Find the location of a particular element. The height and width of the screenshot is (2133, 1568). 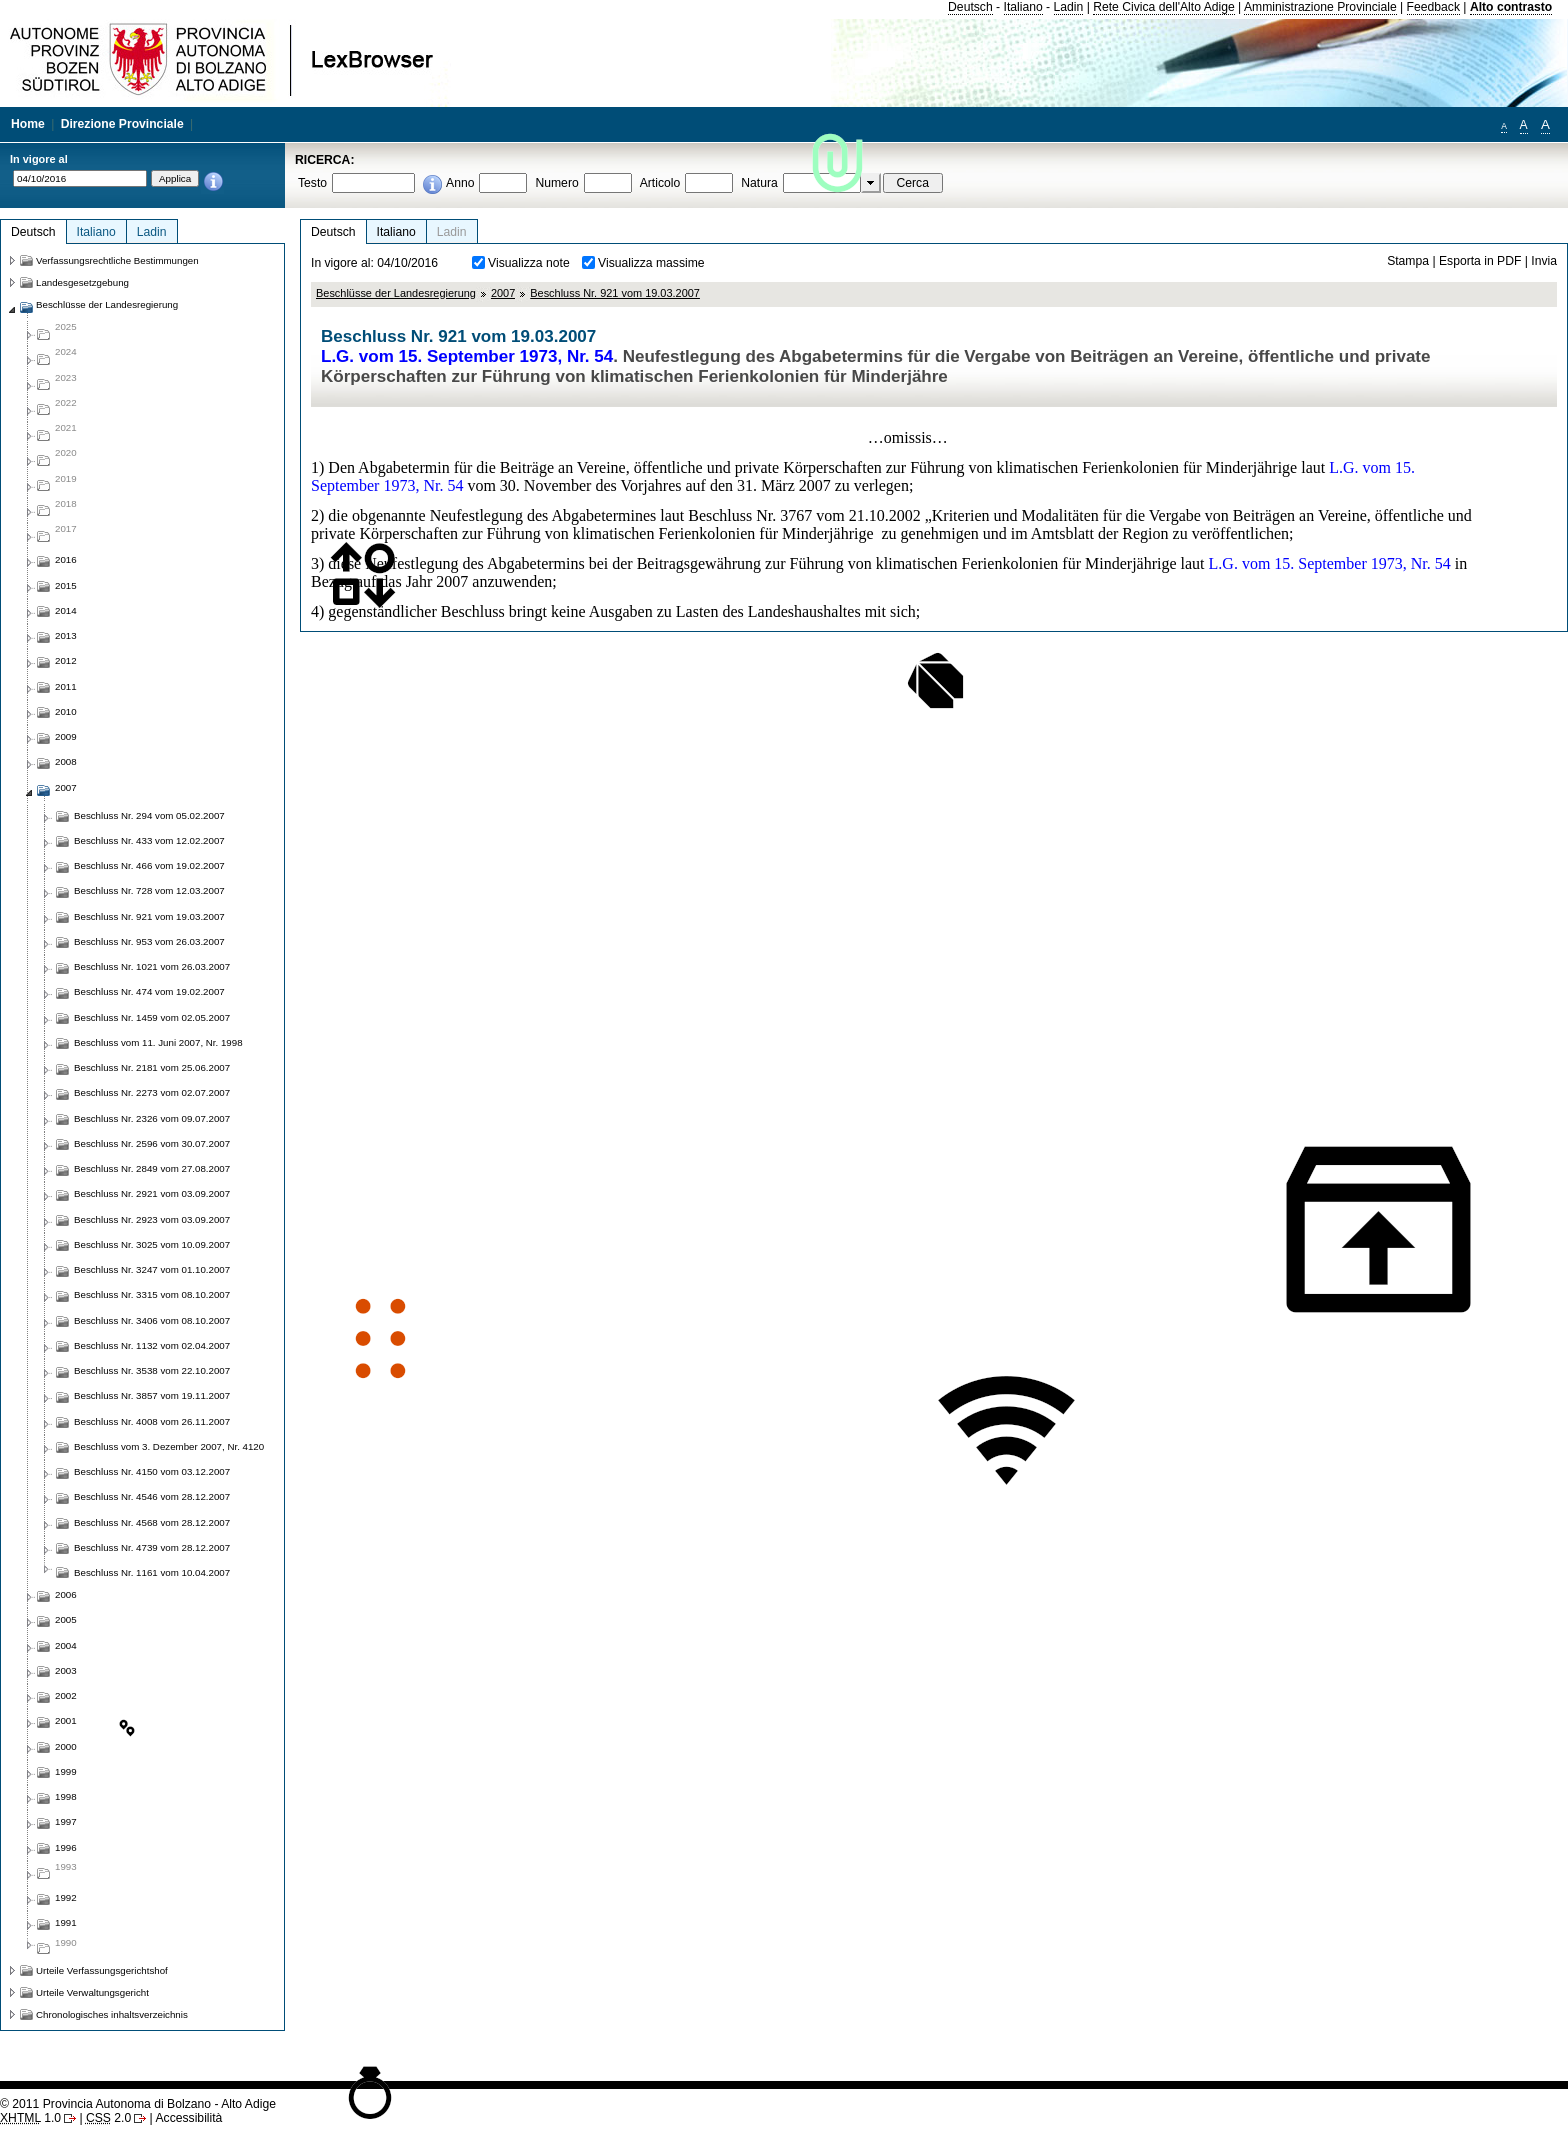

swap or exchange items is located at coordinates (363, 575).